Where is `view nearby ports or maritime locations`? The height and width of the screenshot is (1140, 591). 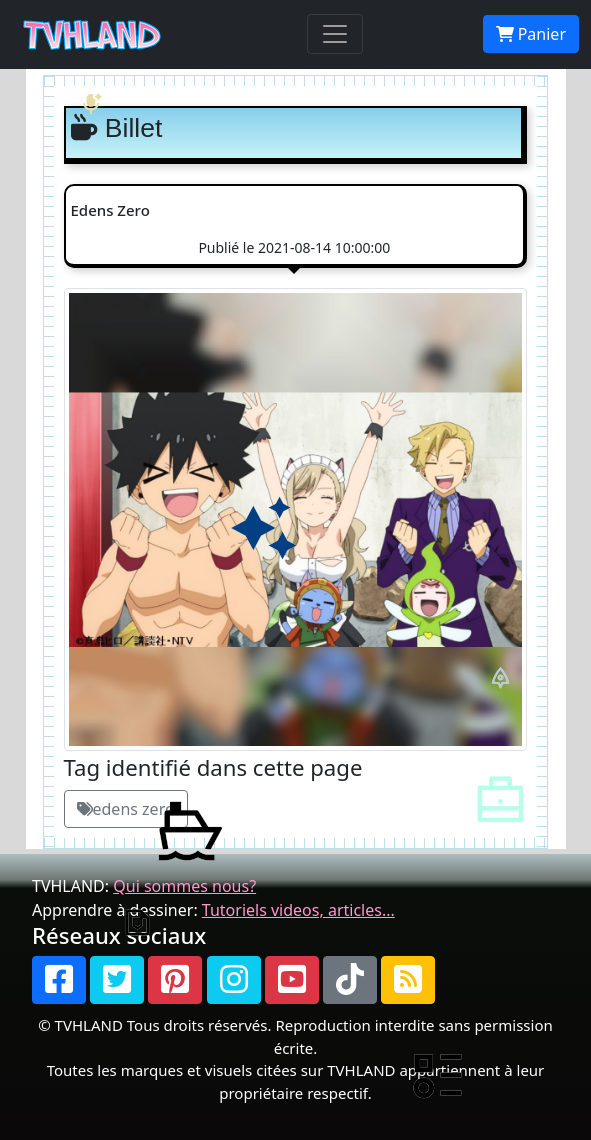 view nearby ports or maritime locations is located at coordinates (189, 832).